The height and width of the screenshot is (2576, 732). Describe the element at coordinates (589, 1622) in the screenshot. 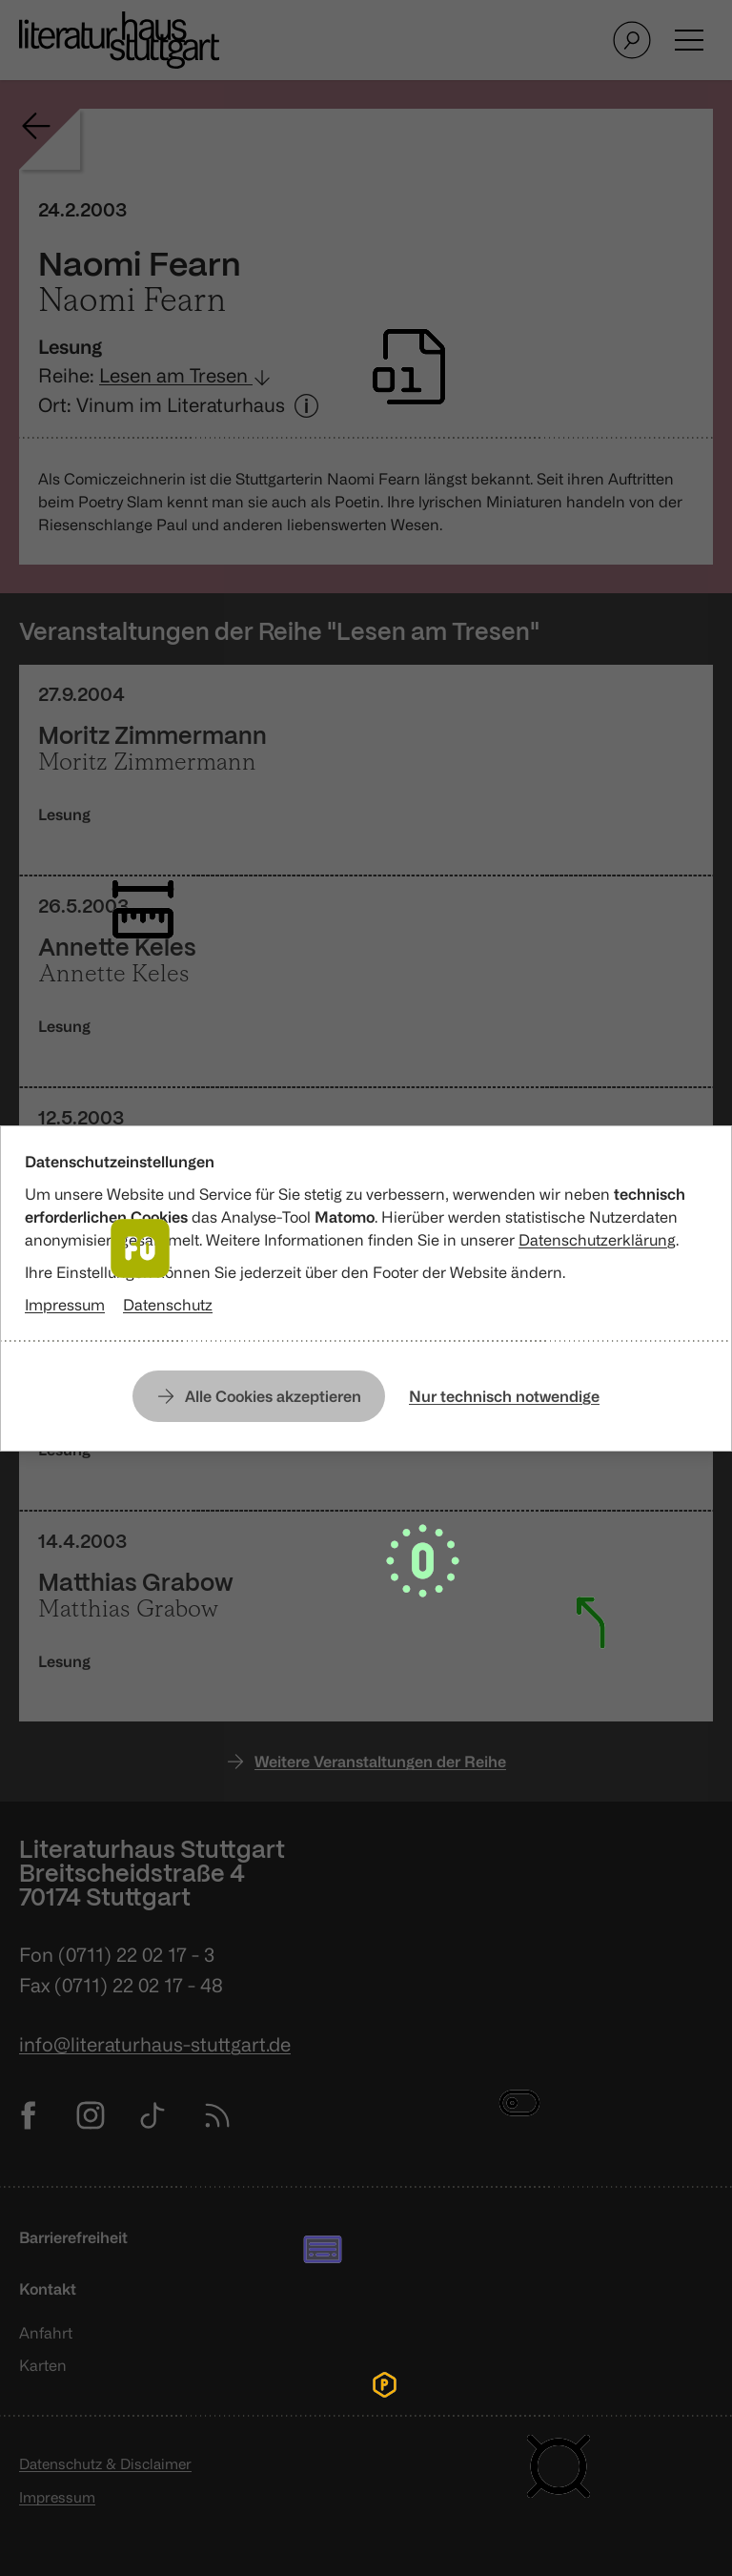

I see `bear left at the next turn` at that location.